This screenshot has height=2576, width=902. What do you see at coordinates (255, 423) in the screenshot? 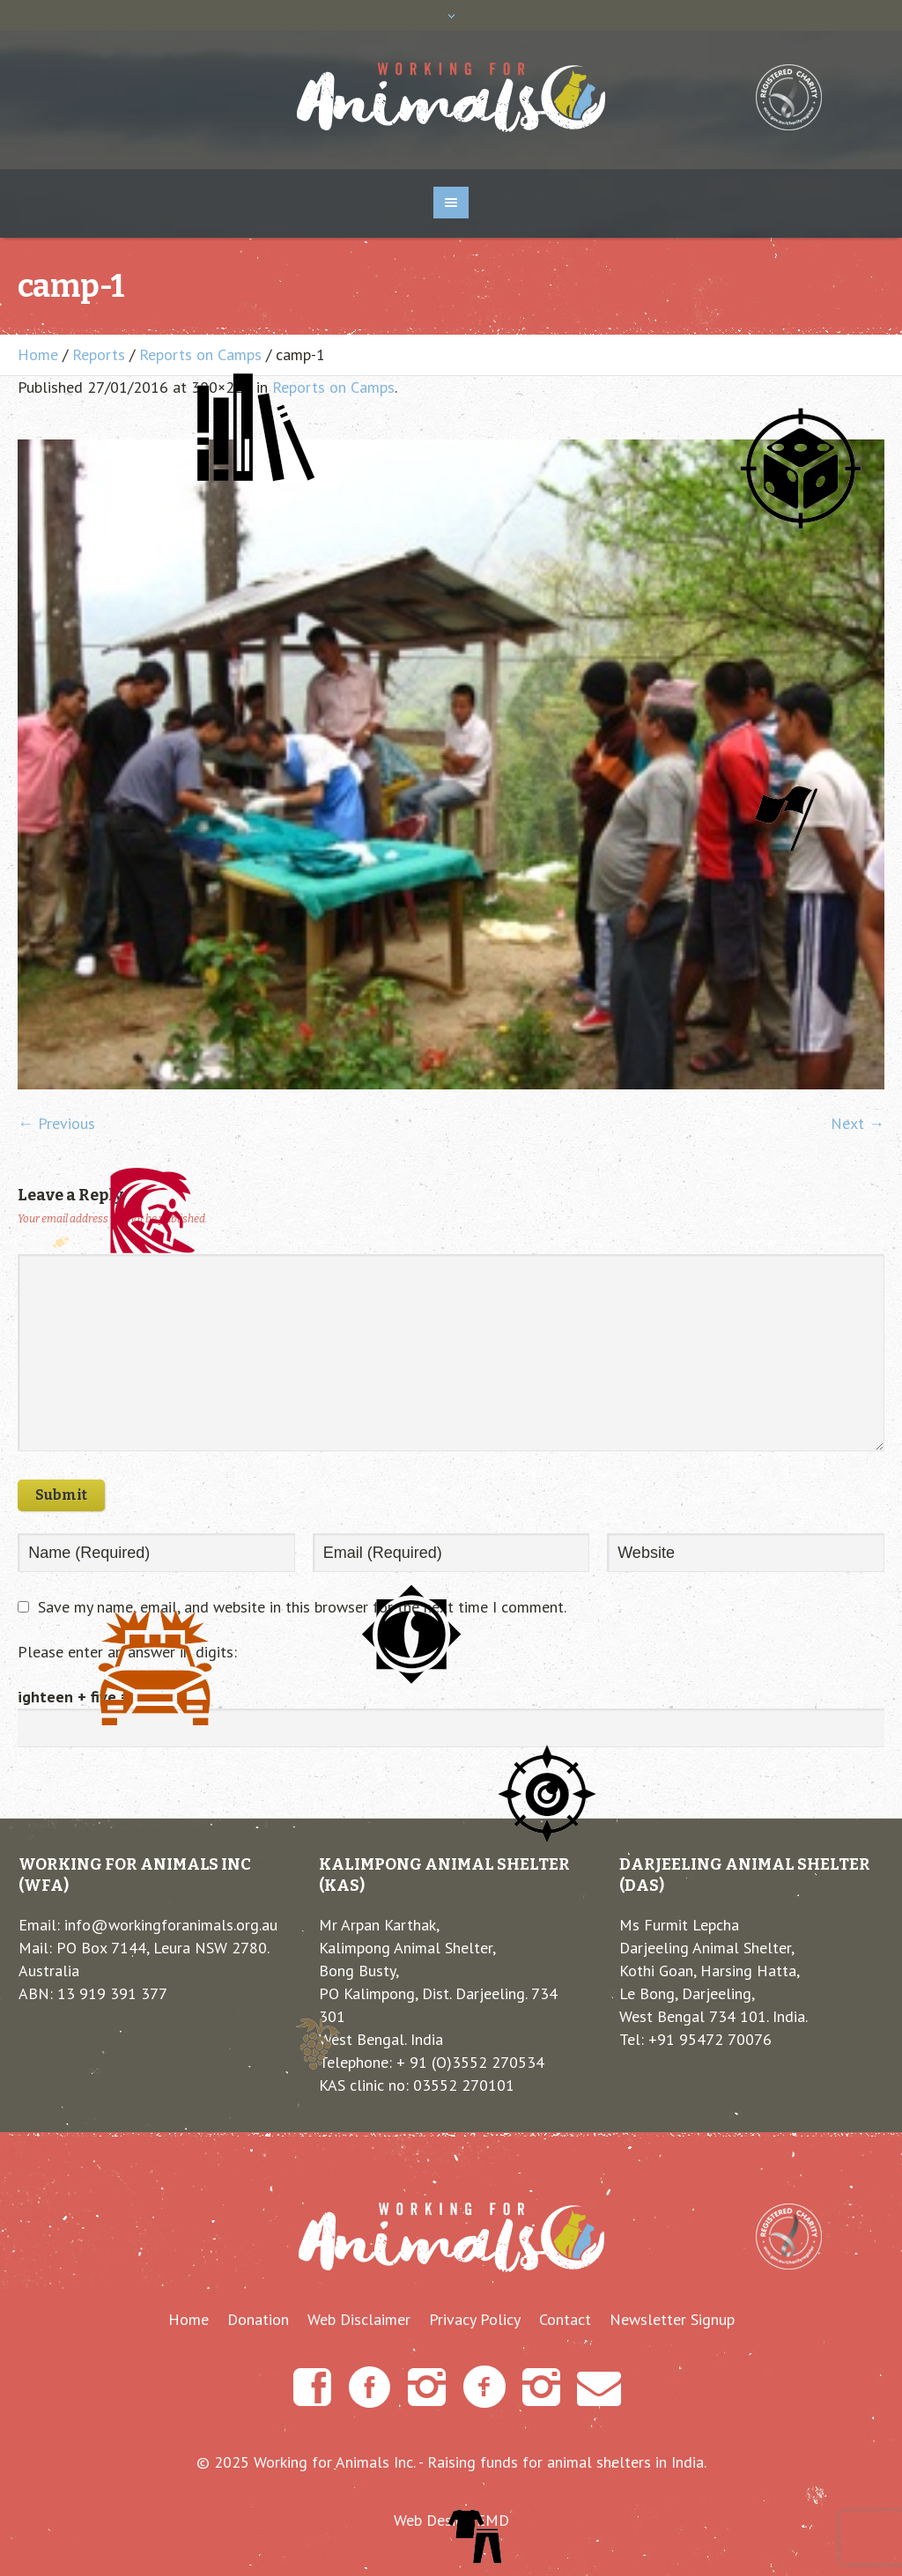
I see `access your library or book collection` at bounding box center [255, 423].